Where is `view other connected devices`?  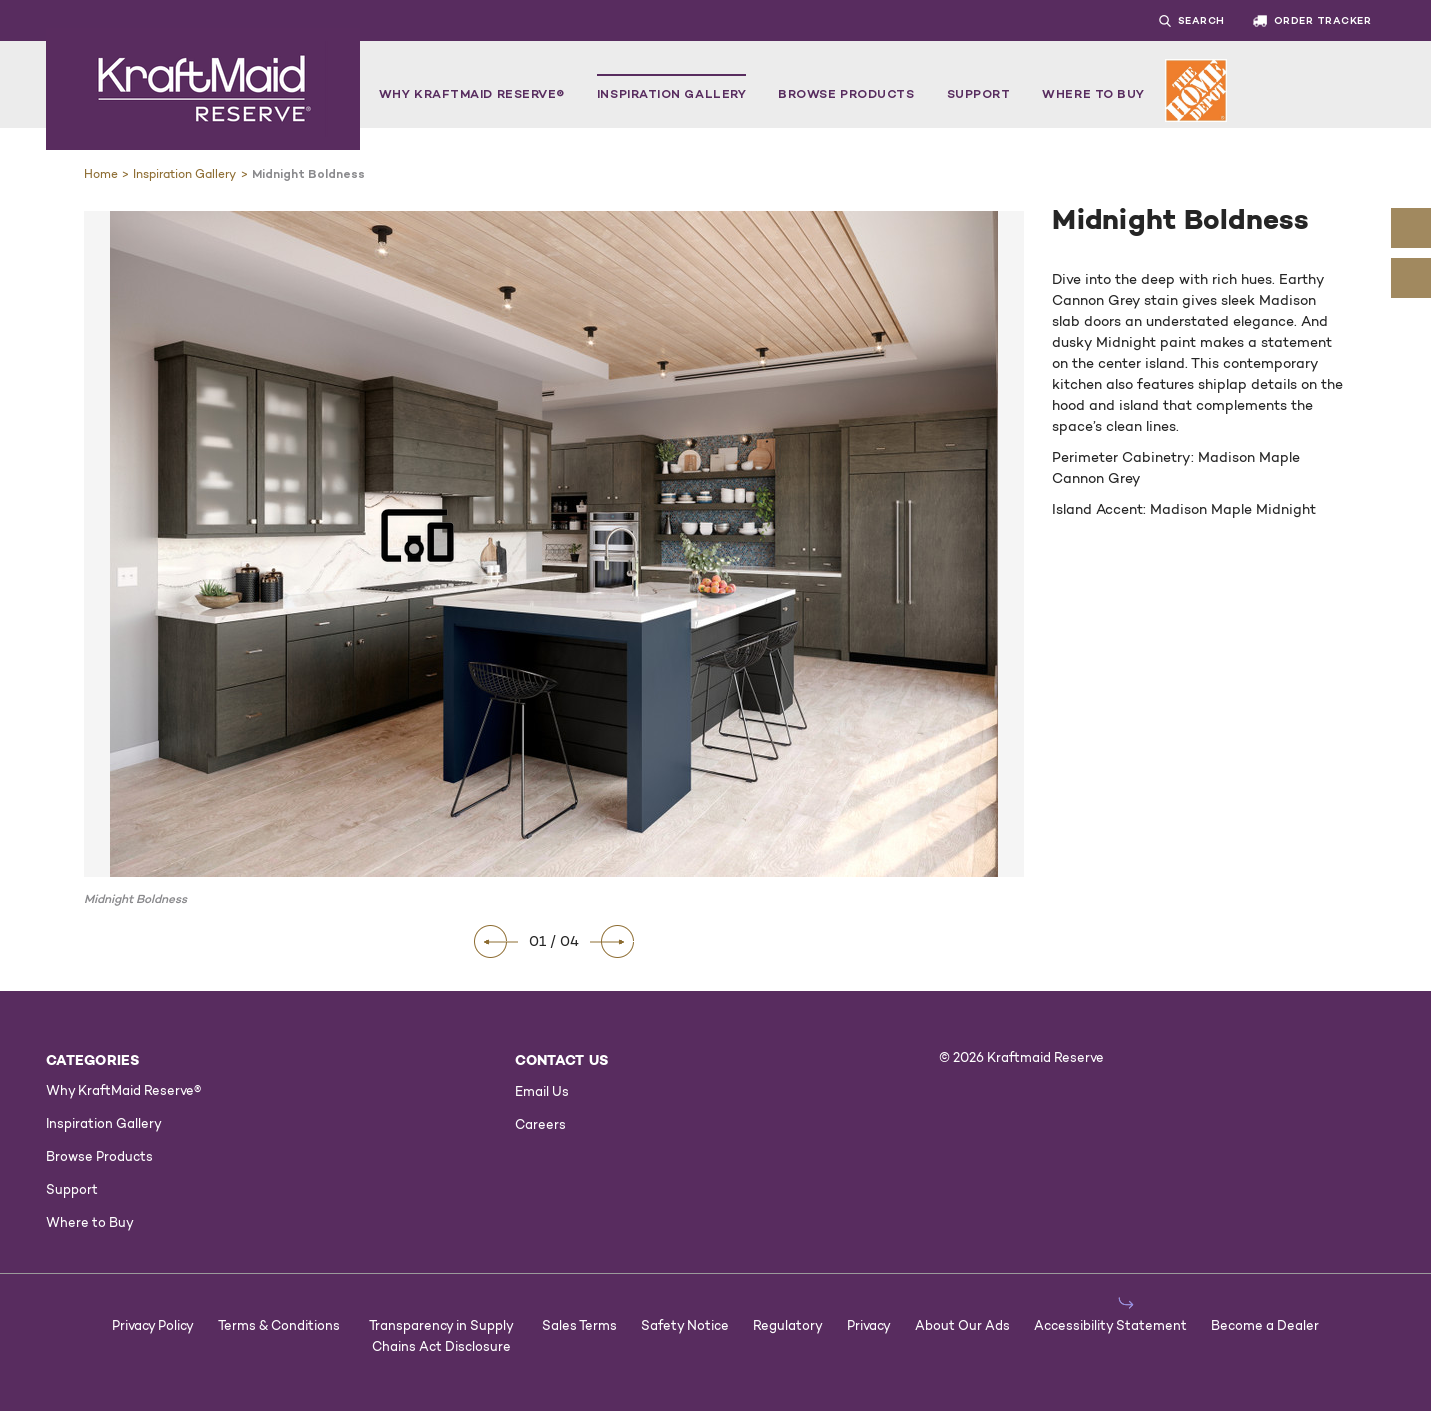 view other connected devices is located at coordinates (417, 535).